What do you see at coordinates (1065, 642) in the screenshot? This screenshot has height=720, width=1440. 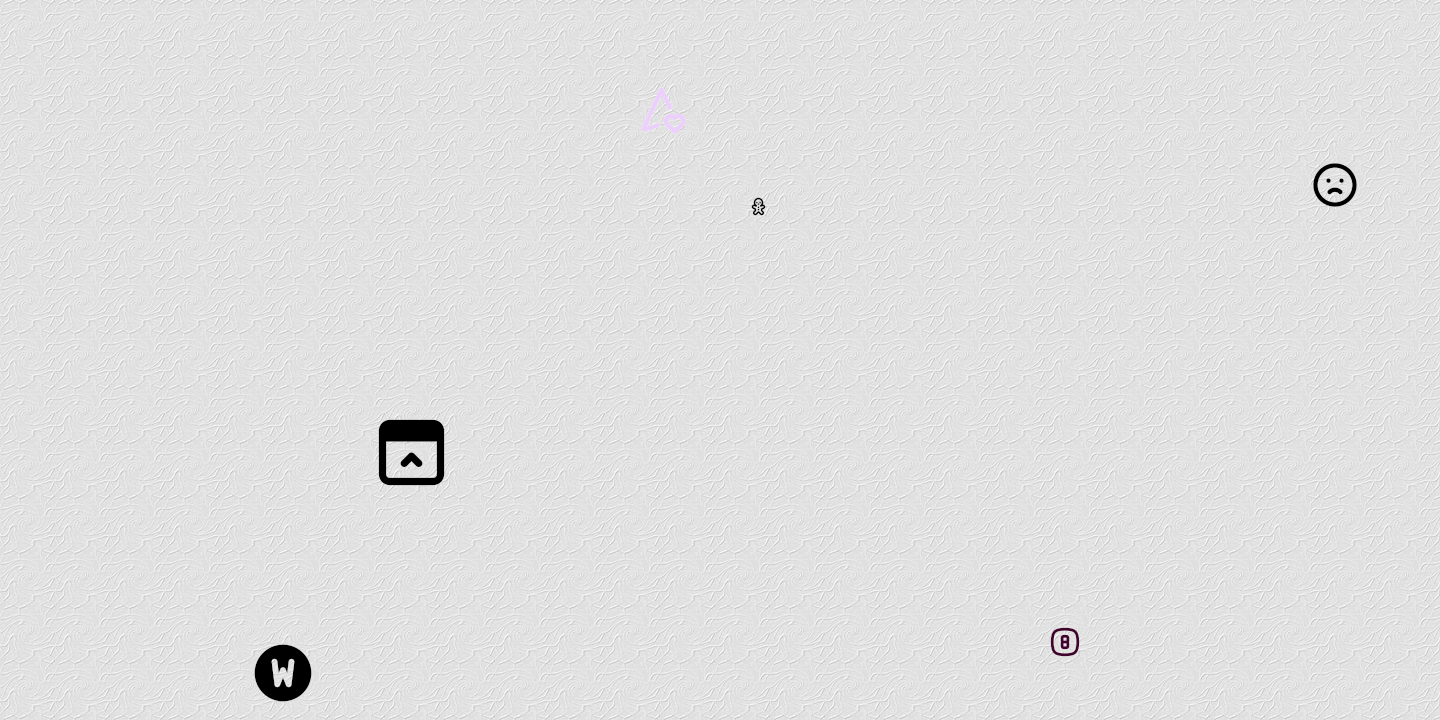 I see `indicates item number 8 in a list or sequence` at bounding box center [1065, 642].